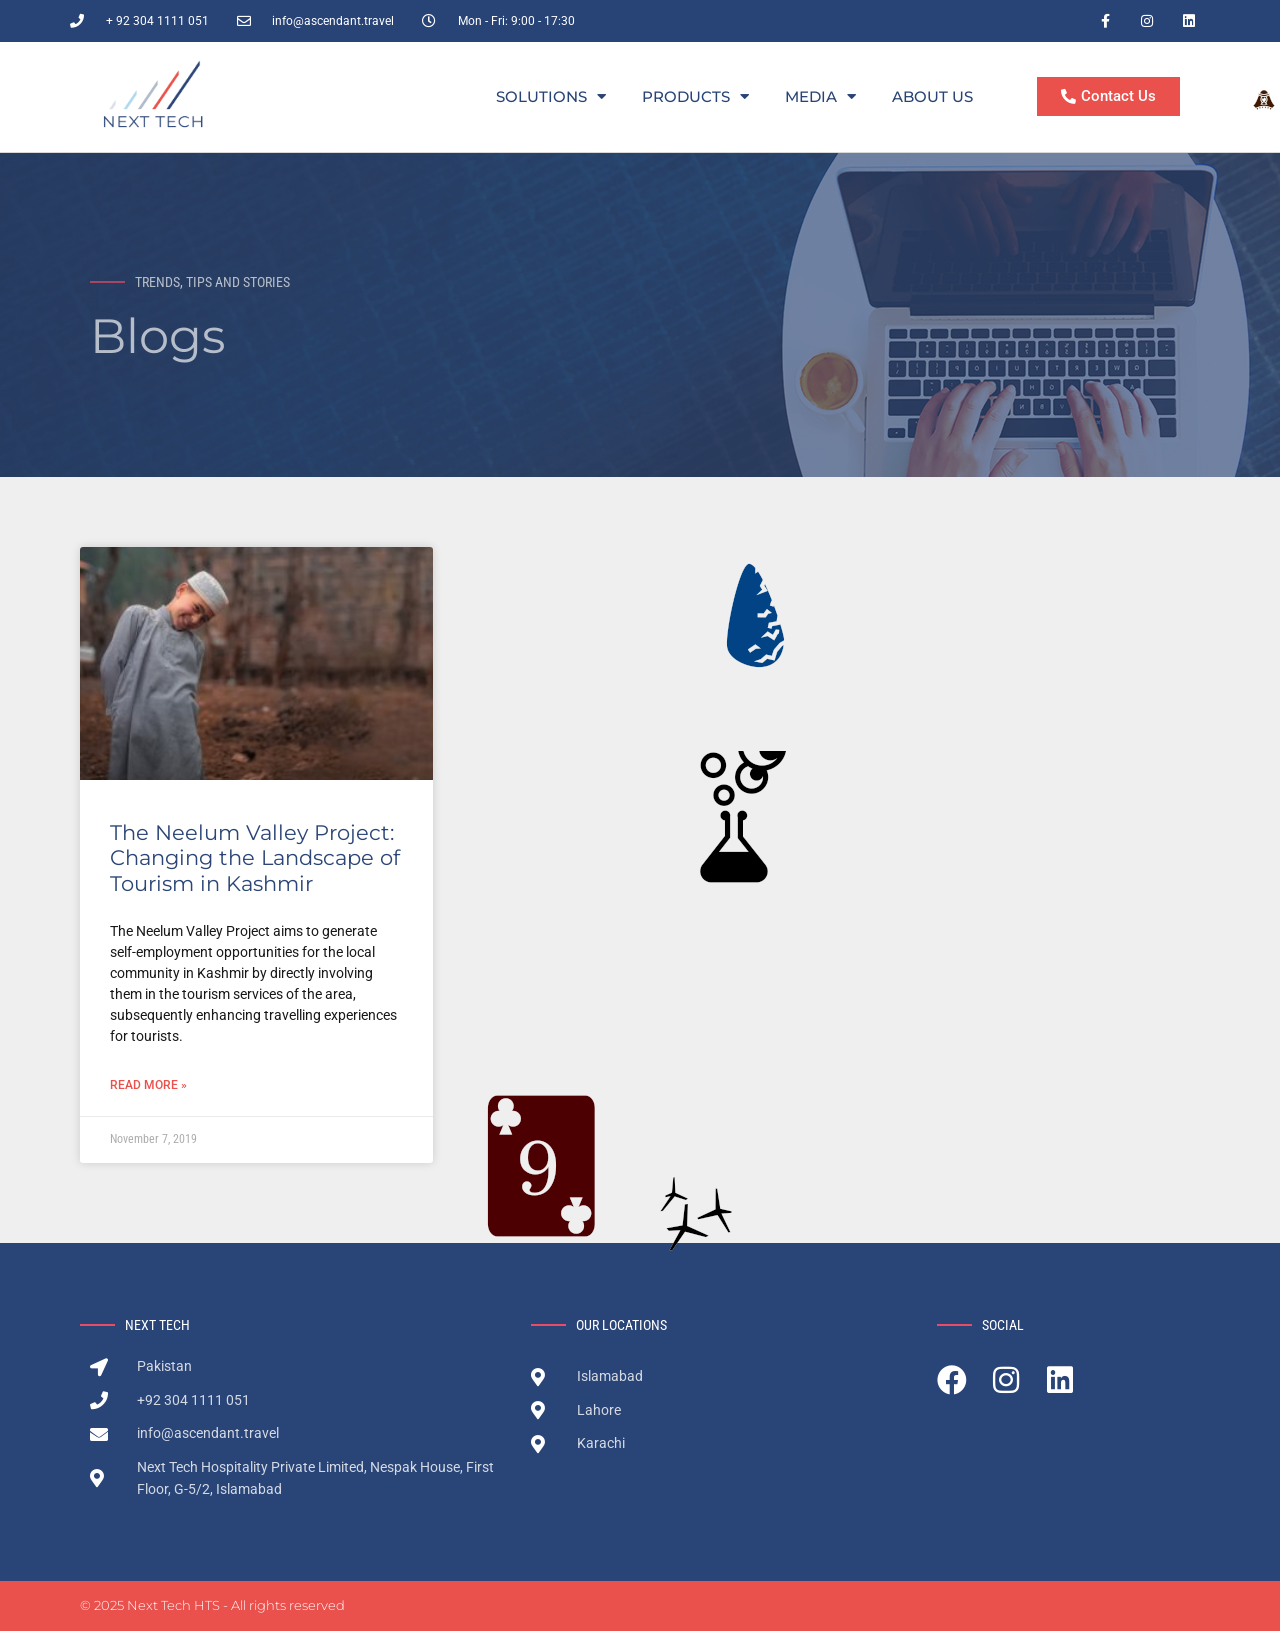 The image size is (1280, 1631). Describe the element at coordinates (734, 816) in the screenshot. I see `access chemistry or science experiments` at that location.